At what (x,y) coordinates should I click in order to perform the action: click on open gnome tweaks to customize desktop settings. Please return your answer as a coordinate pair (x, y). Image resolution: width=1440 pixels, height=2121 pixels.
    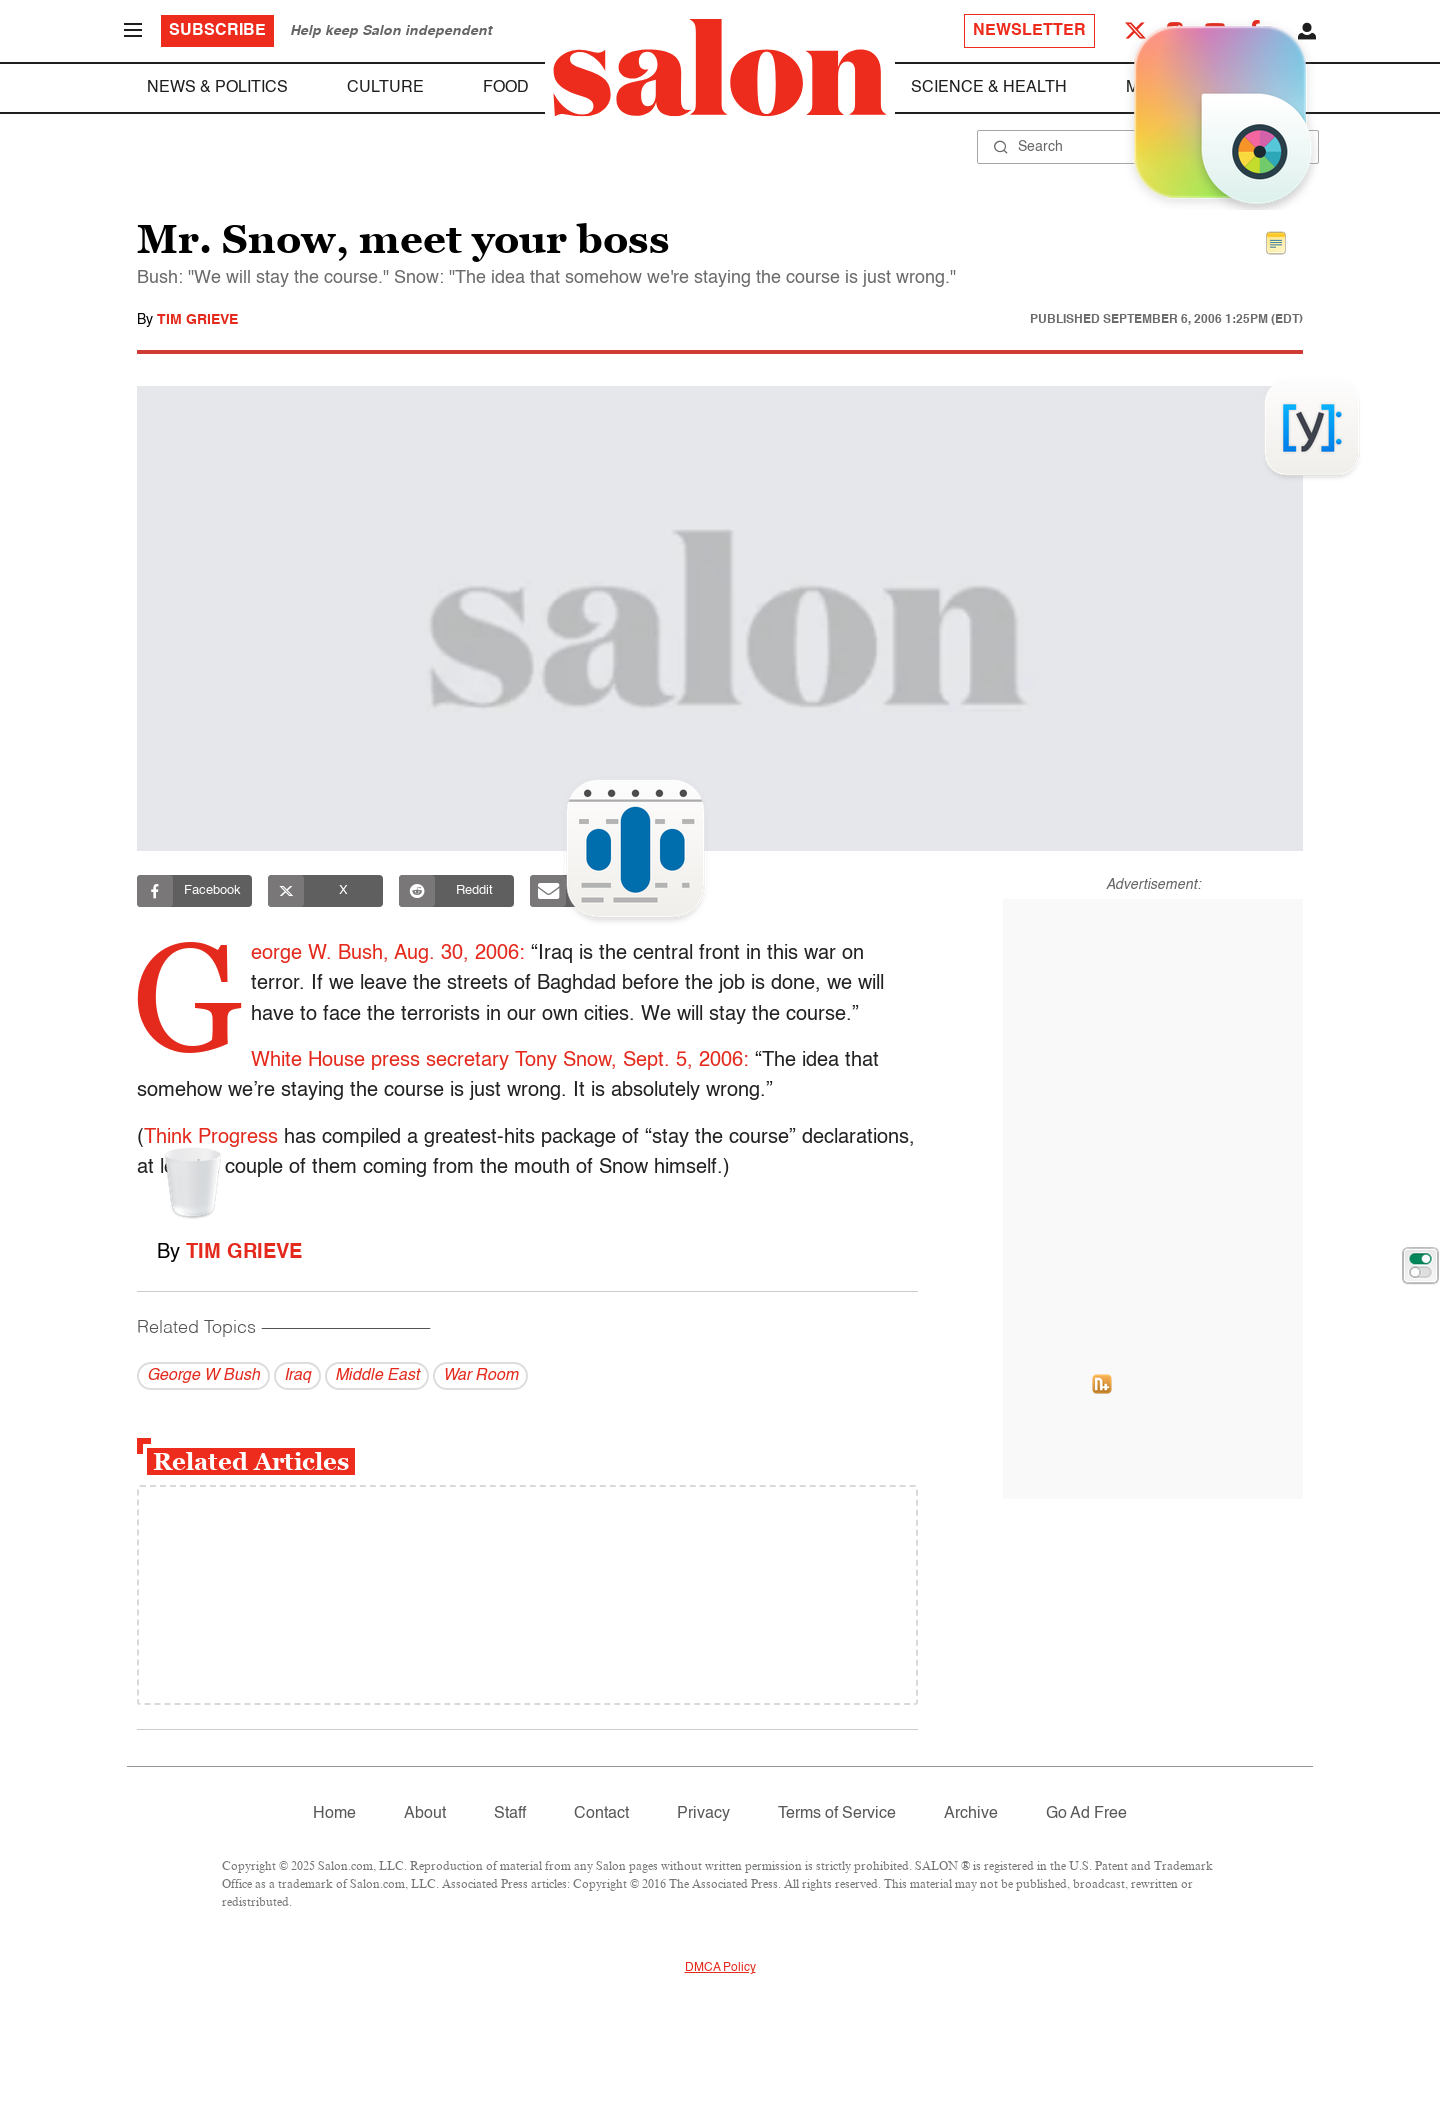
    Looking at the image, I should click on (1420, 1265).